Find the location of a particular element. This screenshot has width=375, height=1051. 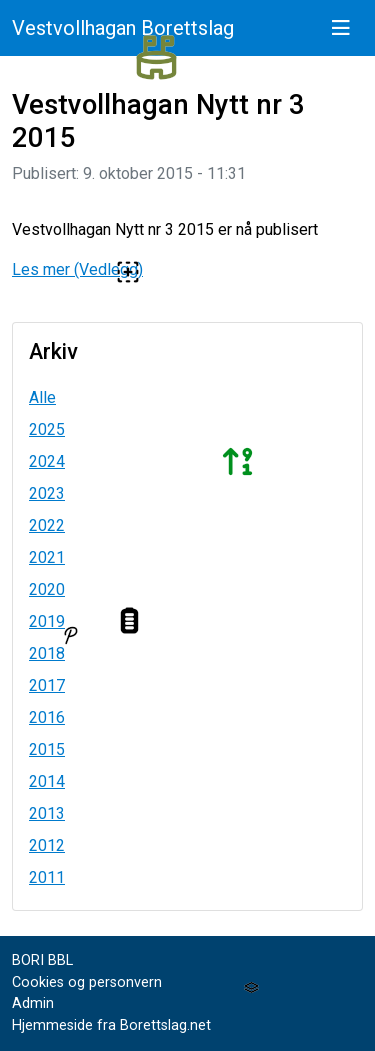

sort numbers in descending order (9 to 1) is located at coordinates (238, 461).